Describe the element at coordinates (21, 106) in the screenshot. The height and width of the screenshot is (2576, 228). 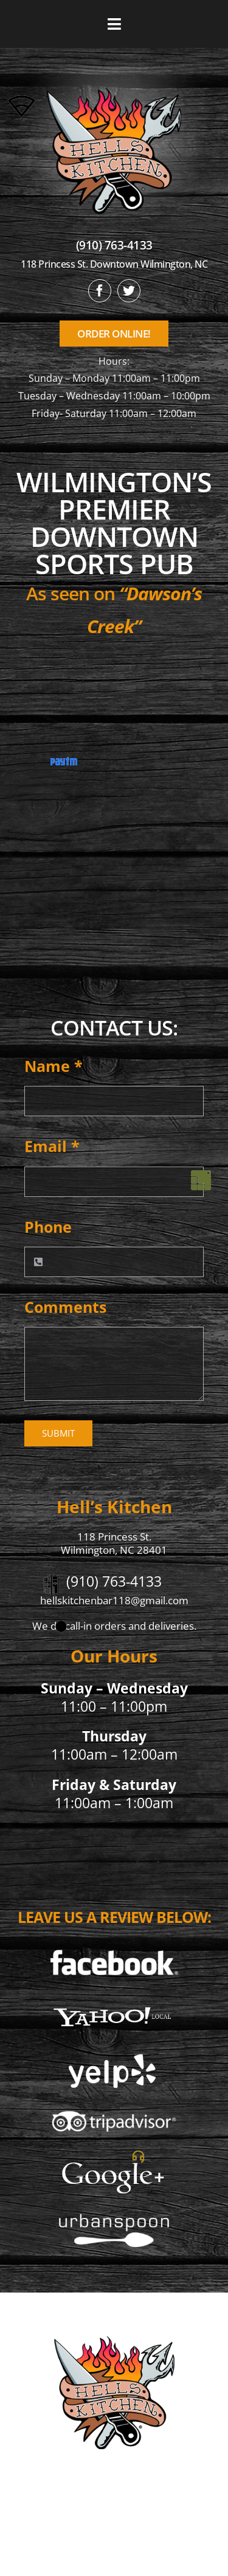
I see `indicates weak wifi signal strength` at that location.